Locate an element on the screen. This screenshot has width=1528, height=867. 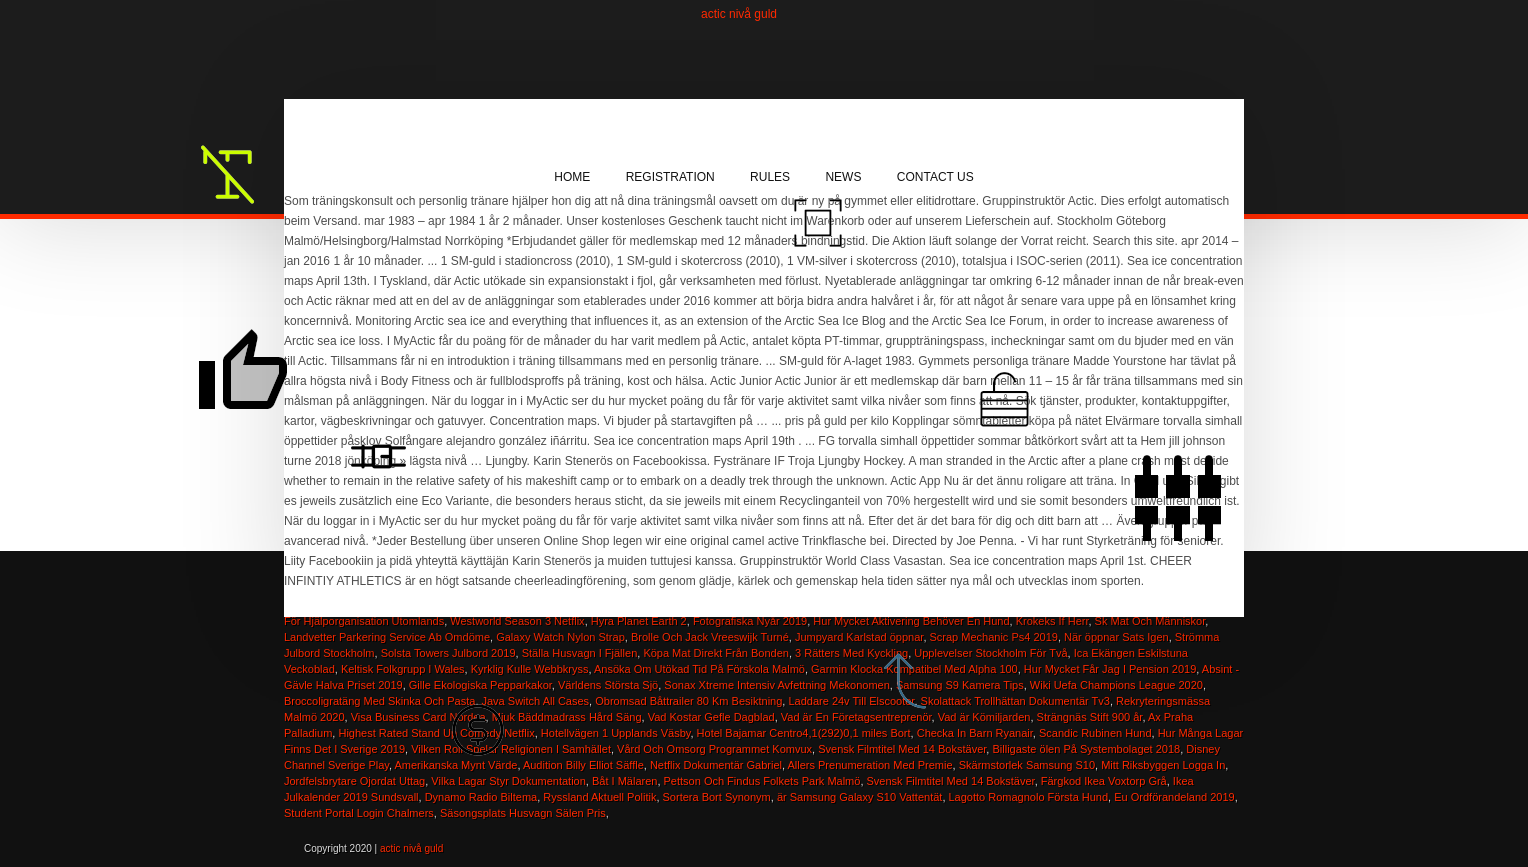
disable text formatting is located at coordinates (227, 174).